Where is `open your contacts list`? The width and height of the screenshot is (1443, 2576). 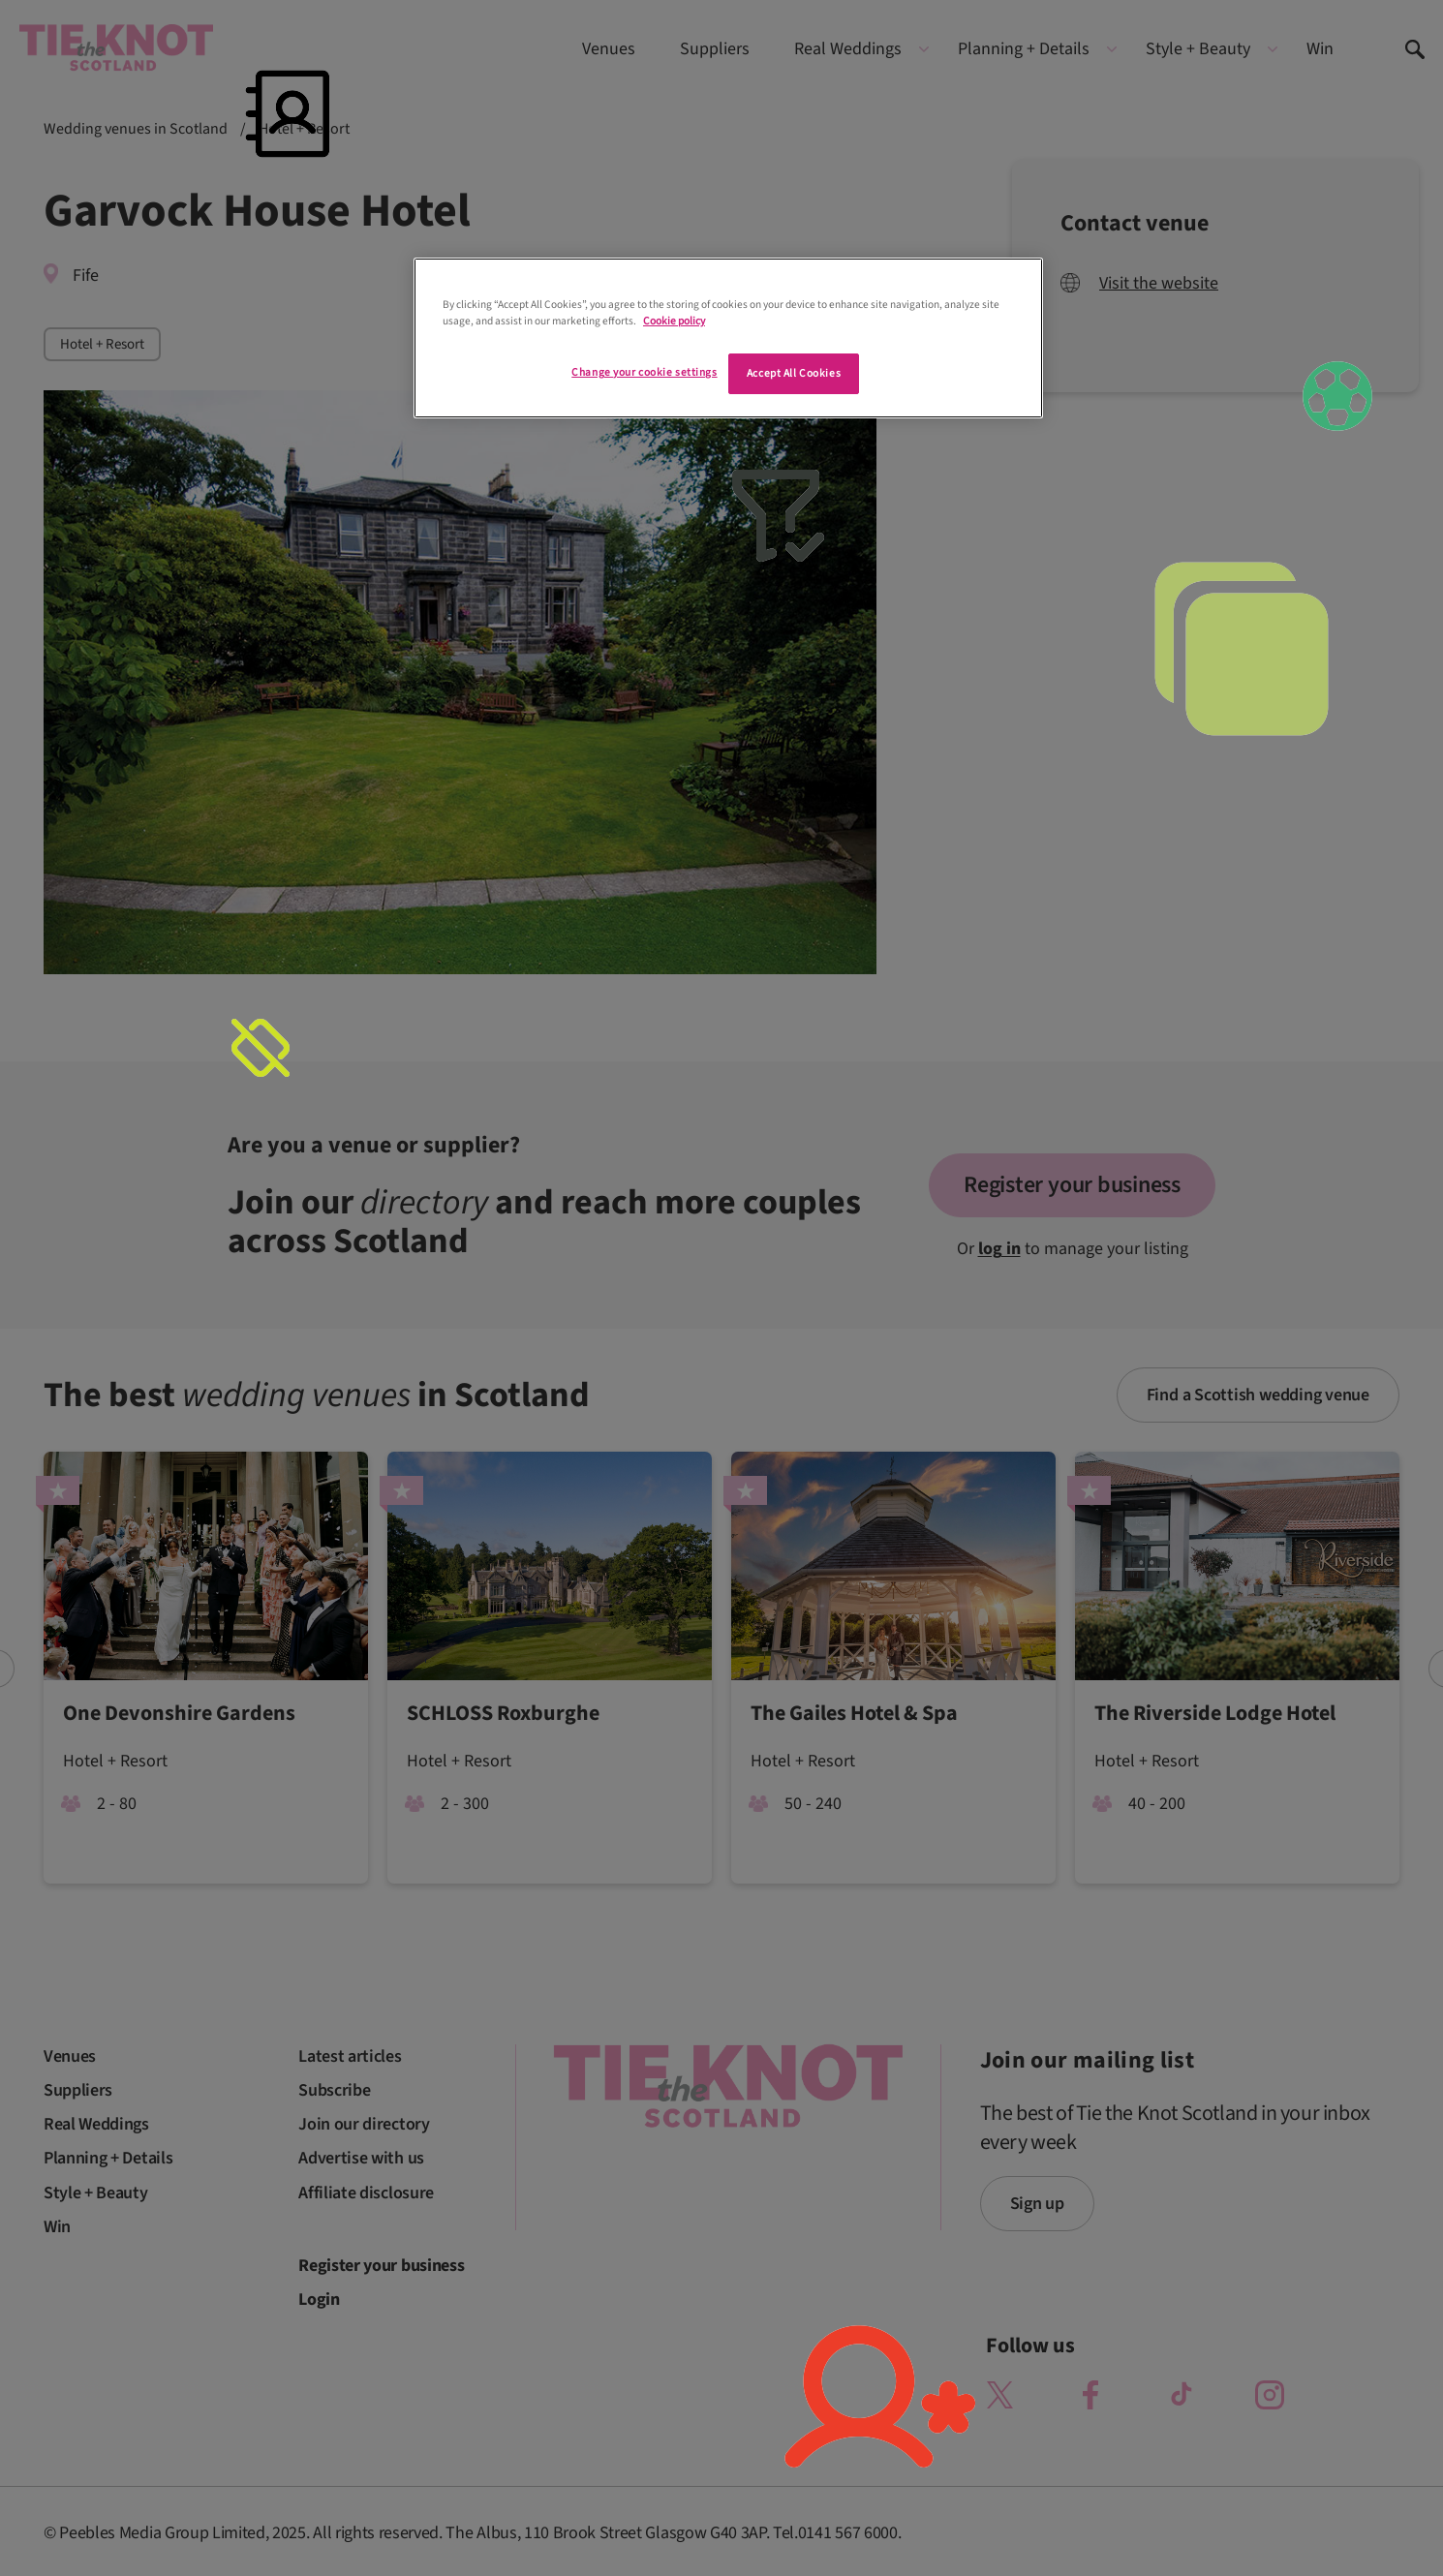 open your contacts list is located at coordinates (289, 113).